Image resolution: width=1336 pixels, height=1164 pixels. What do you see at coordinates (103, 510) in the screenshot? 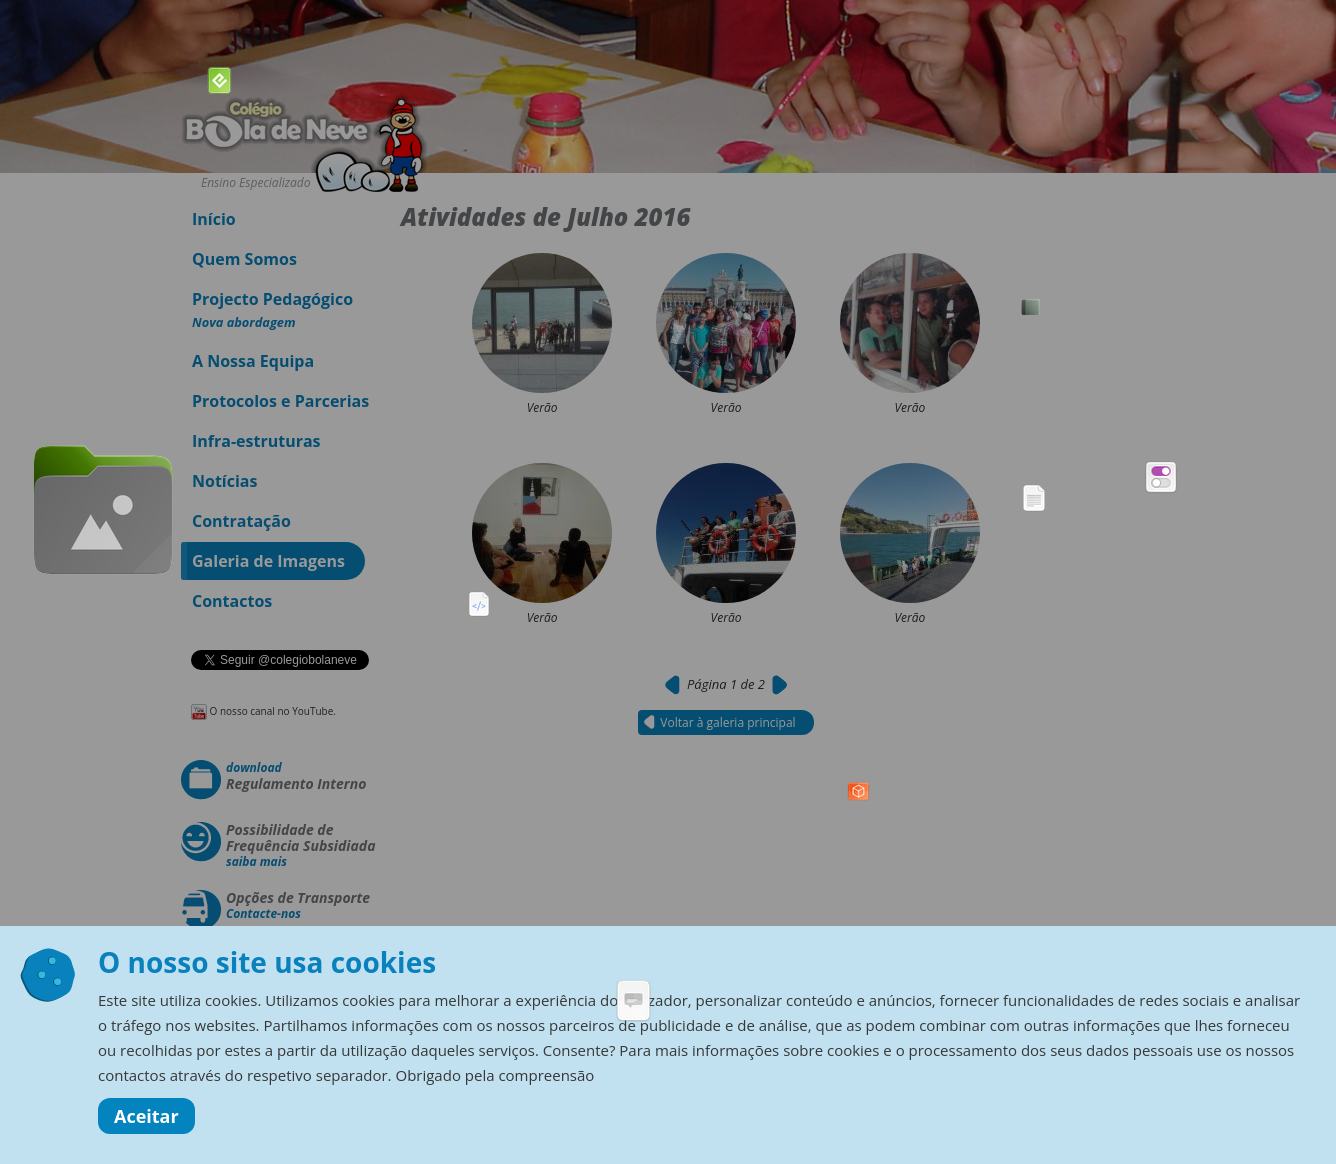
I see `open pictures folder` at bounding box center [103, 510].